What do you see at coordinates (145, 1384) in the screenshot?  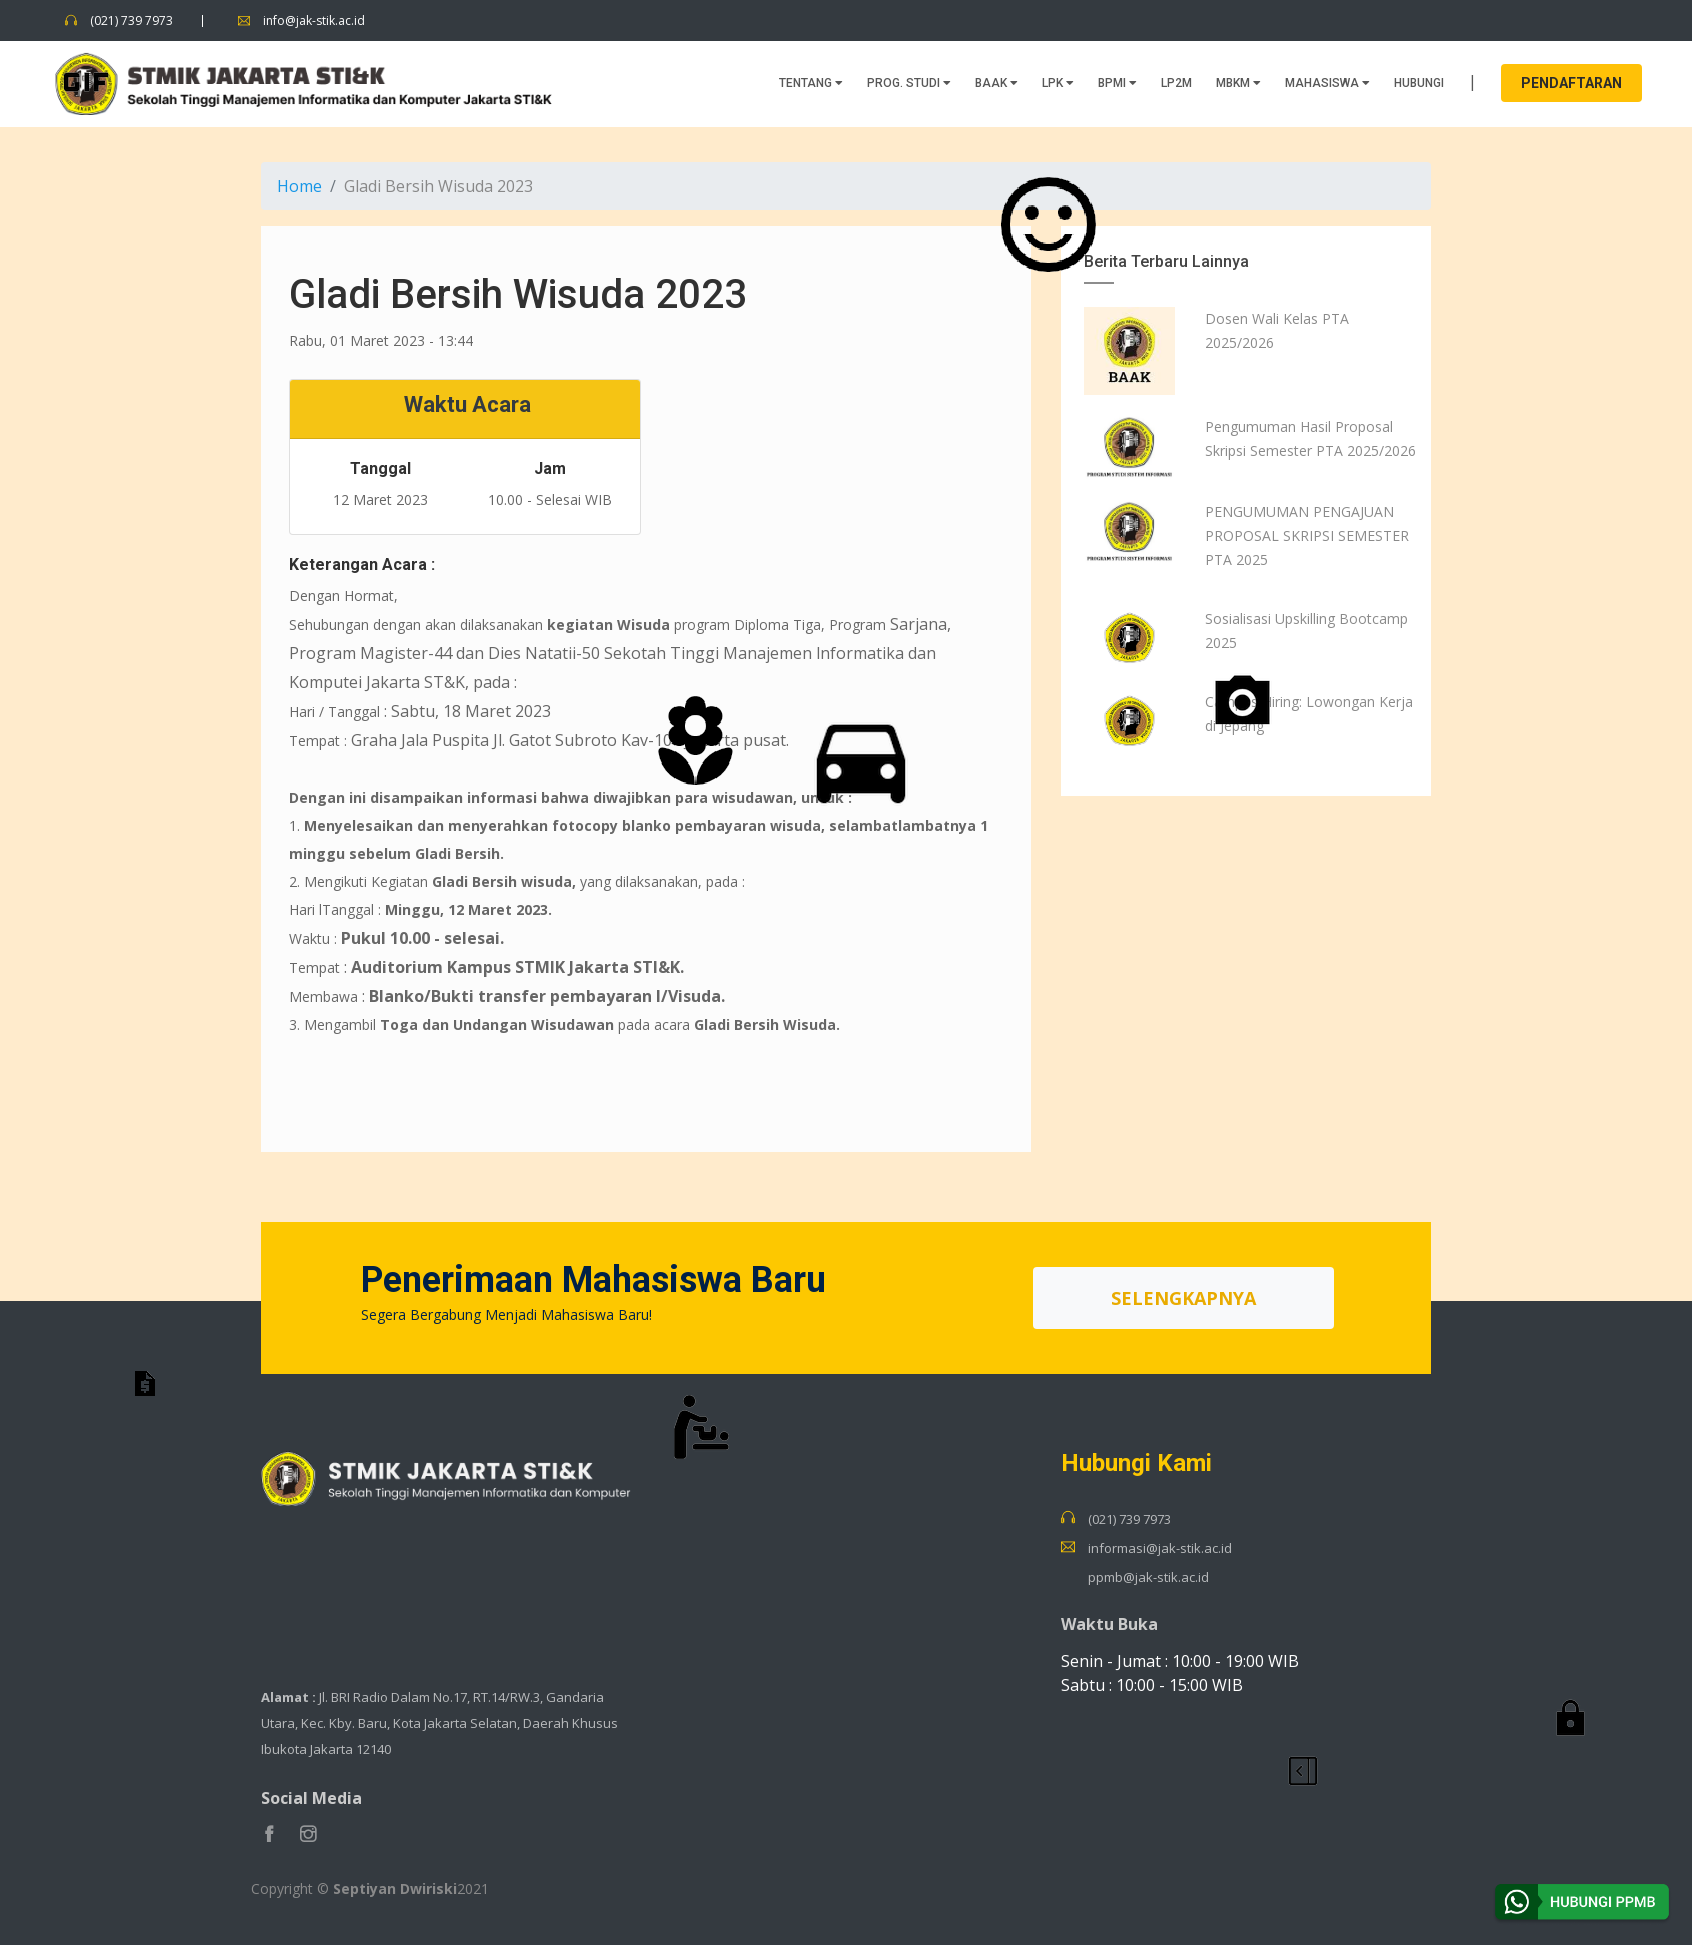 I see `request a price quote or estimate` at bounding box center [145, 1384].